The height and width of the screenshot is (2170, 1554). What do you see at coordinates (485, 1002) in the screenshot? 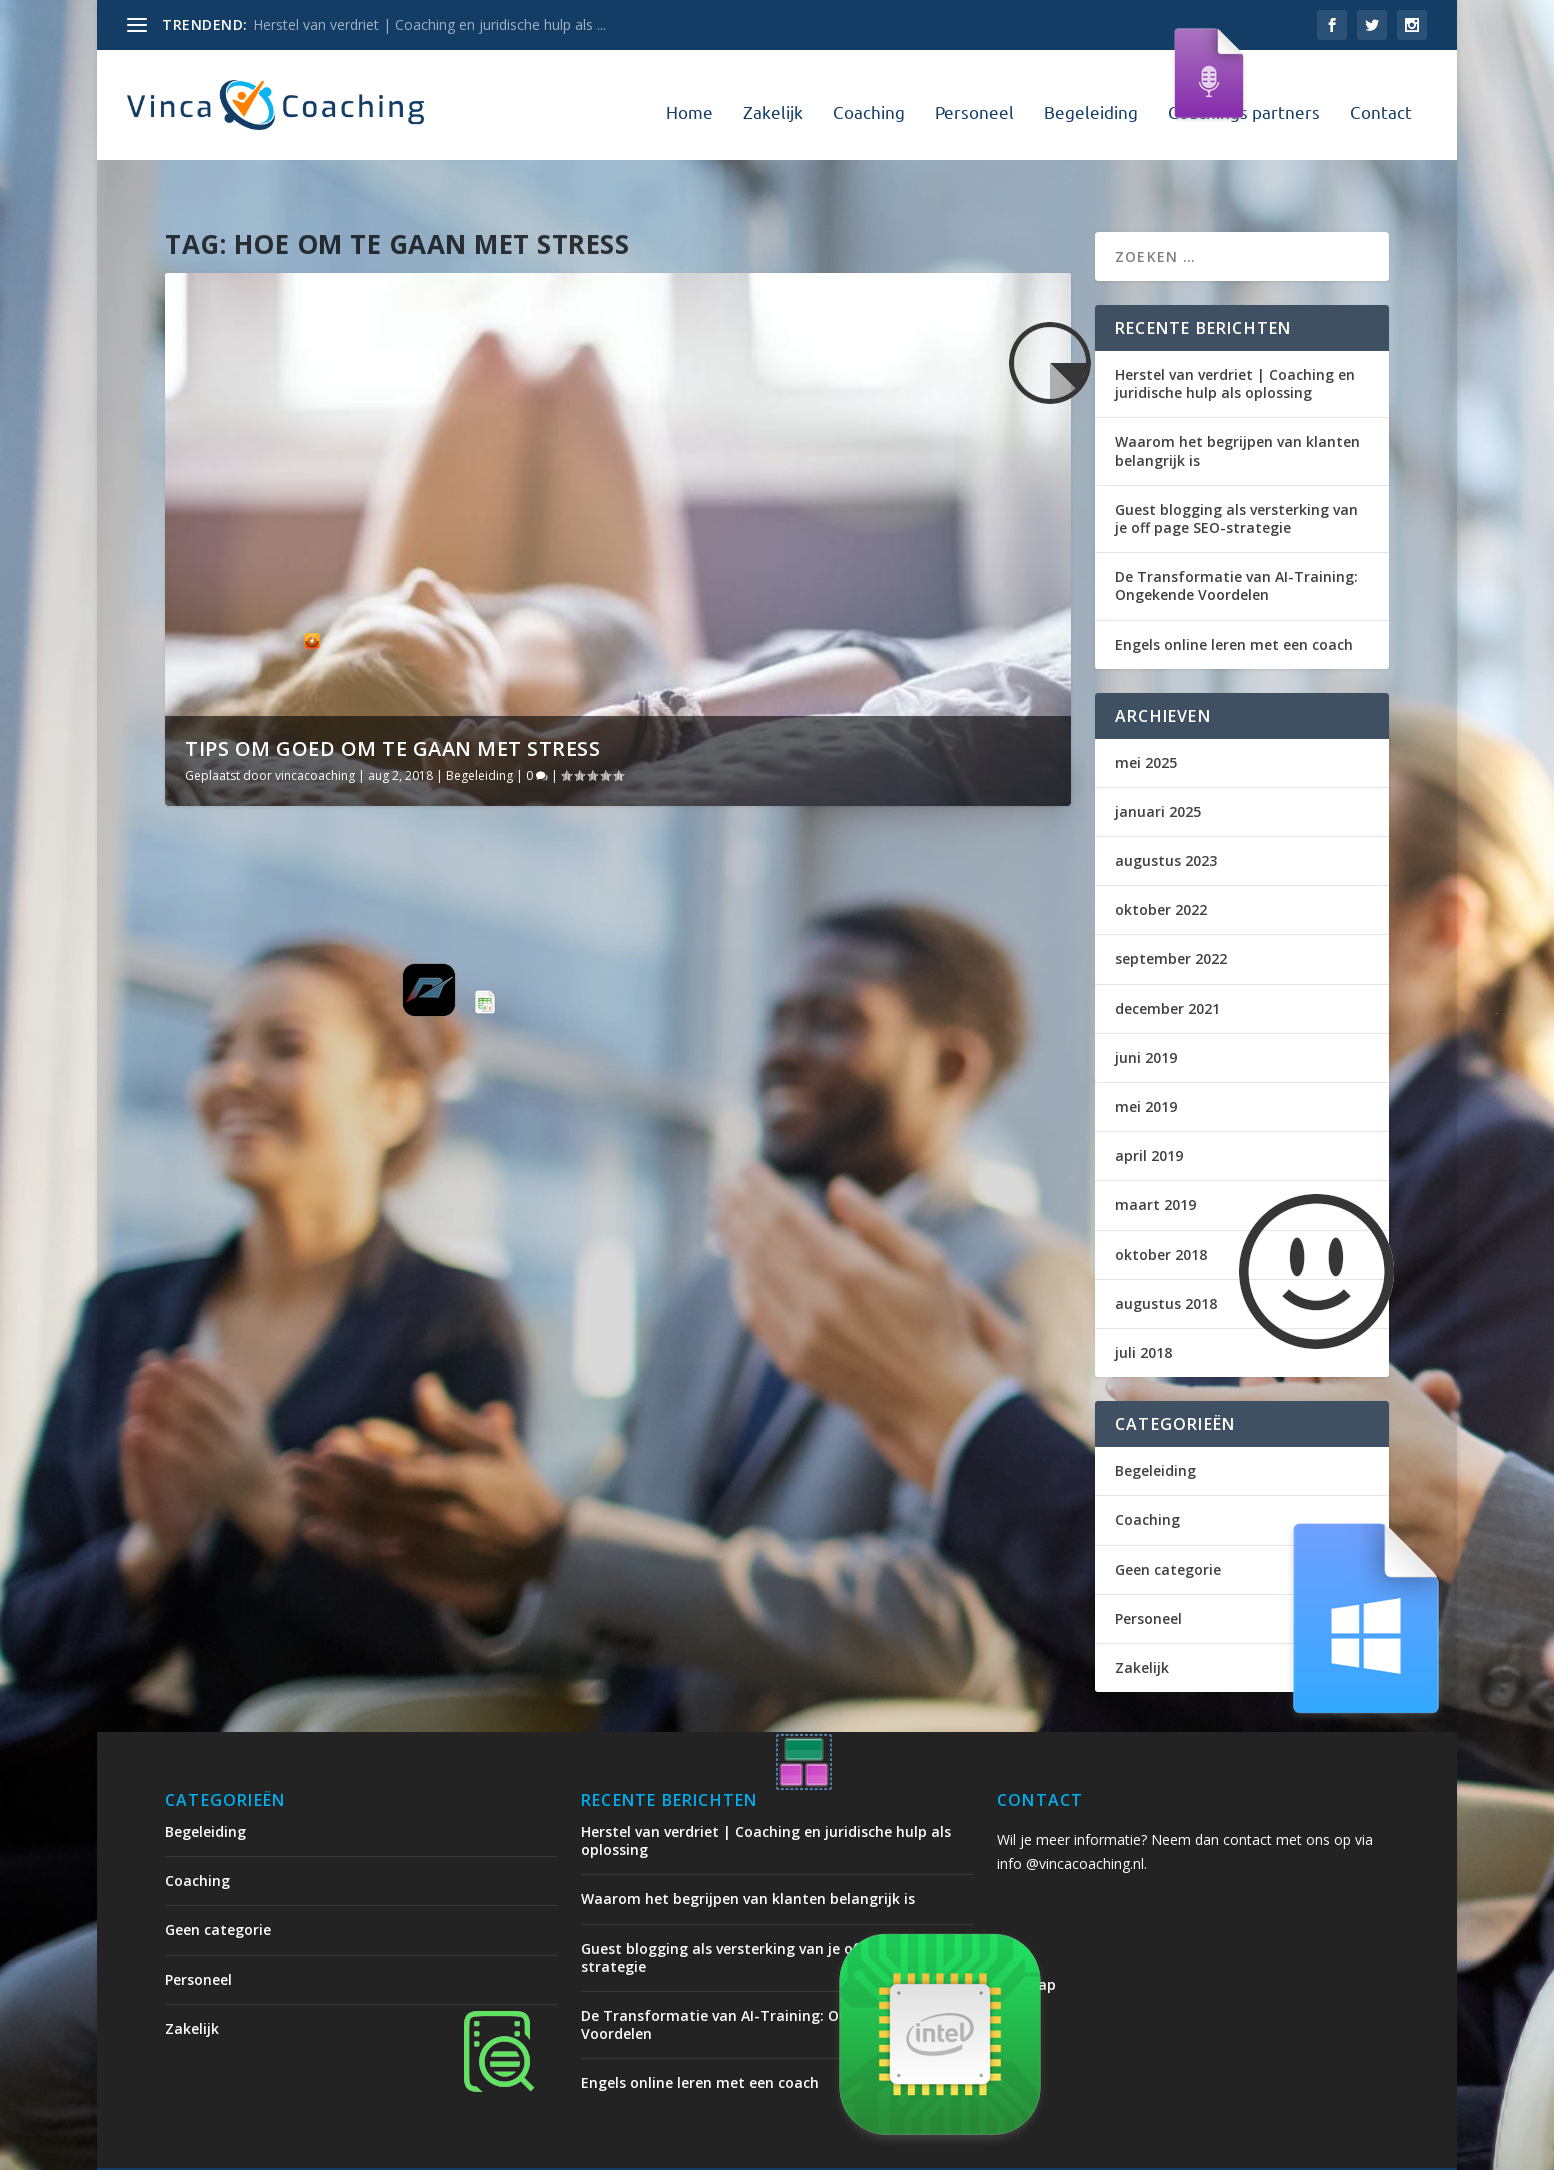
I see `open a spreadsheet file` at bounding box center [485, 1002].